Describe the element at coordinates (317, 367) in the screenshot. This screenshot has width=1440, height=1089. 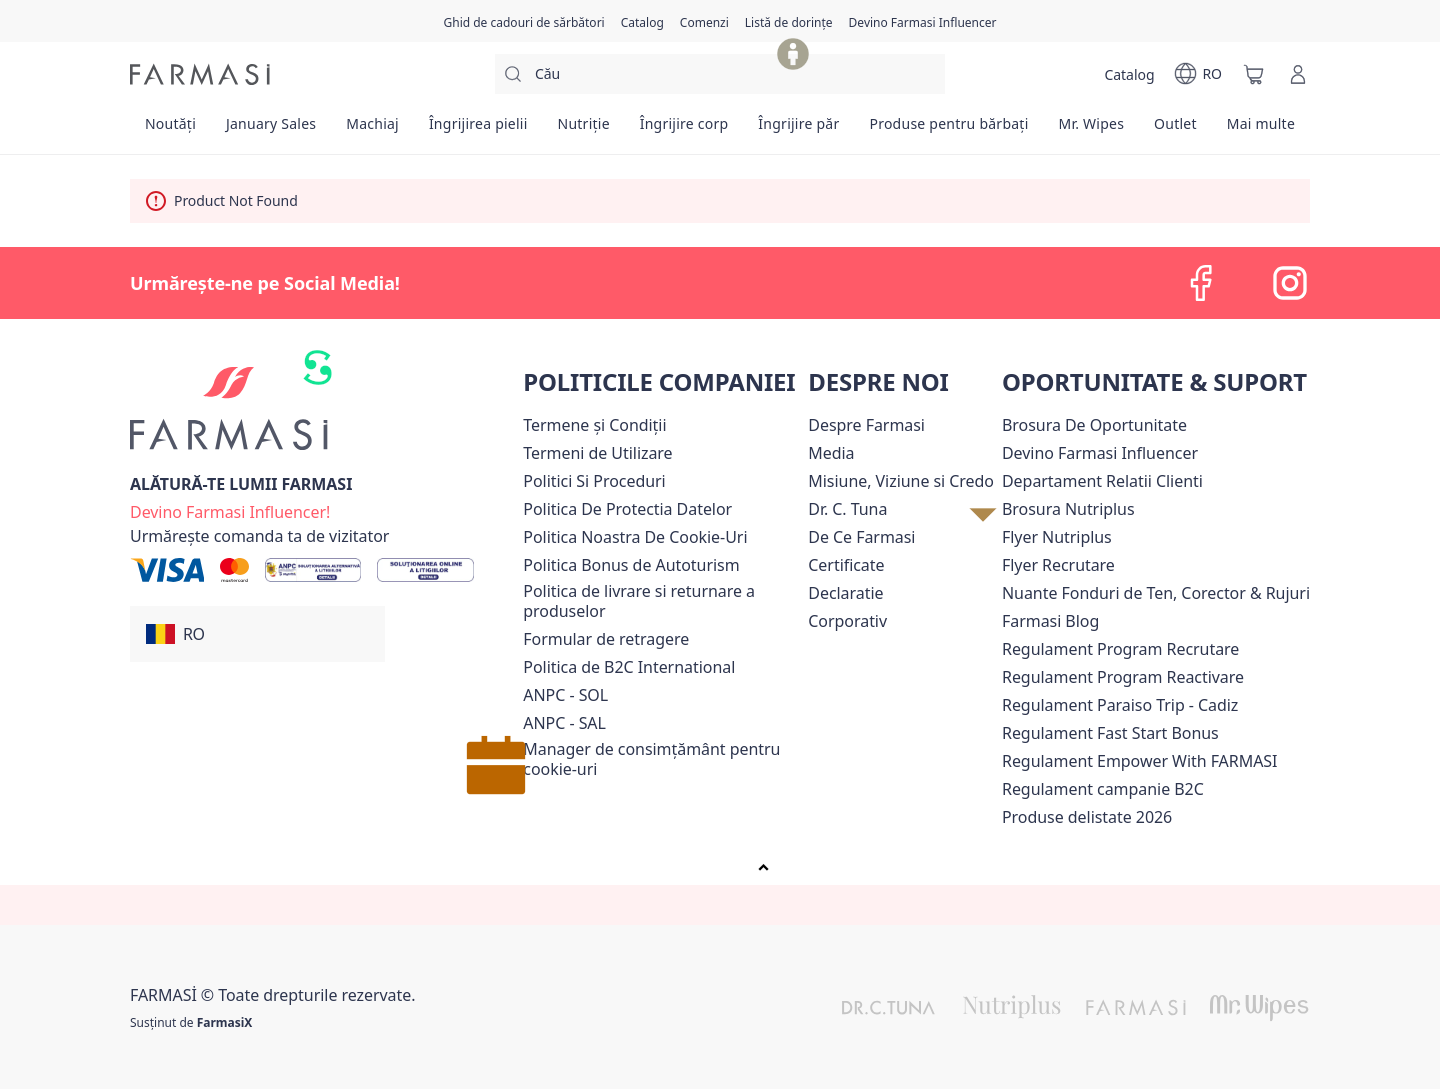
I see `open Scribd app` at that location.